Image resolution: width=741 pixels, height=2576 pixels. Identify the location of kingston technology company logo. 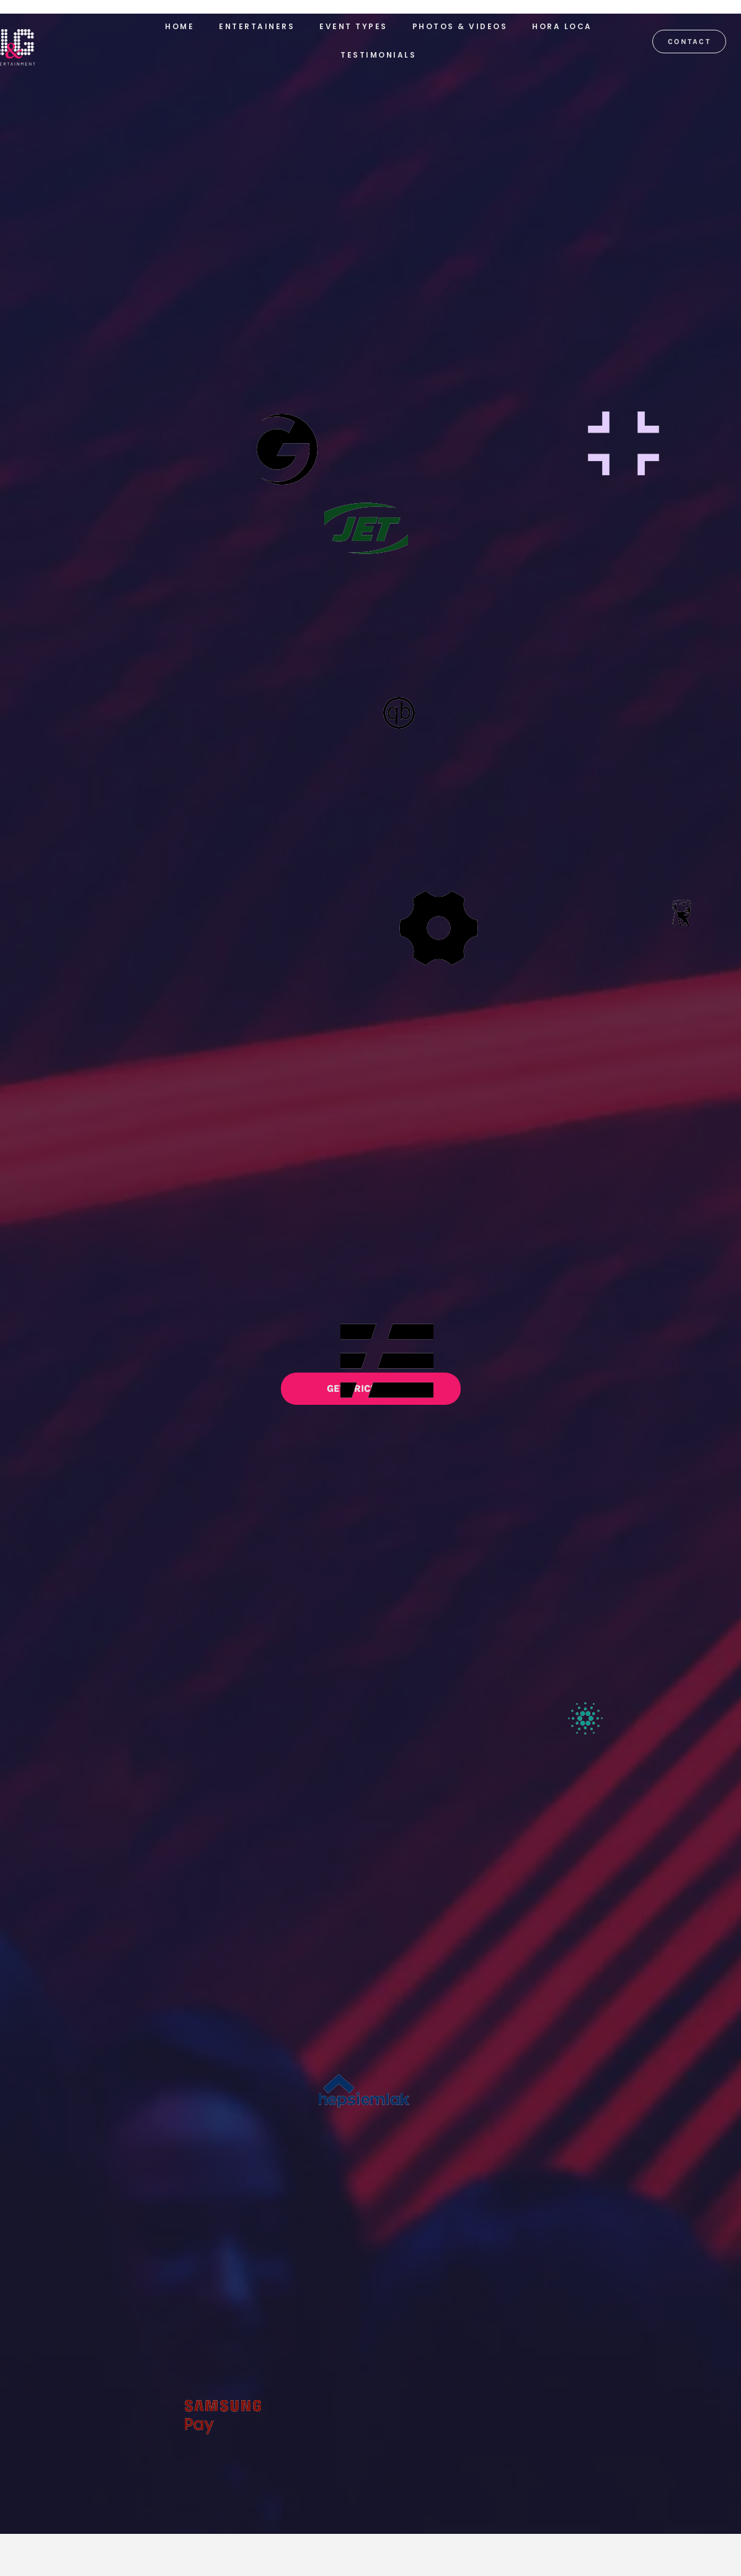
(681, 913).